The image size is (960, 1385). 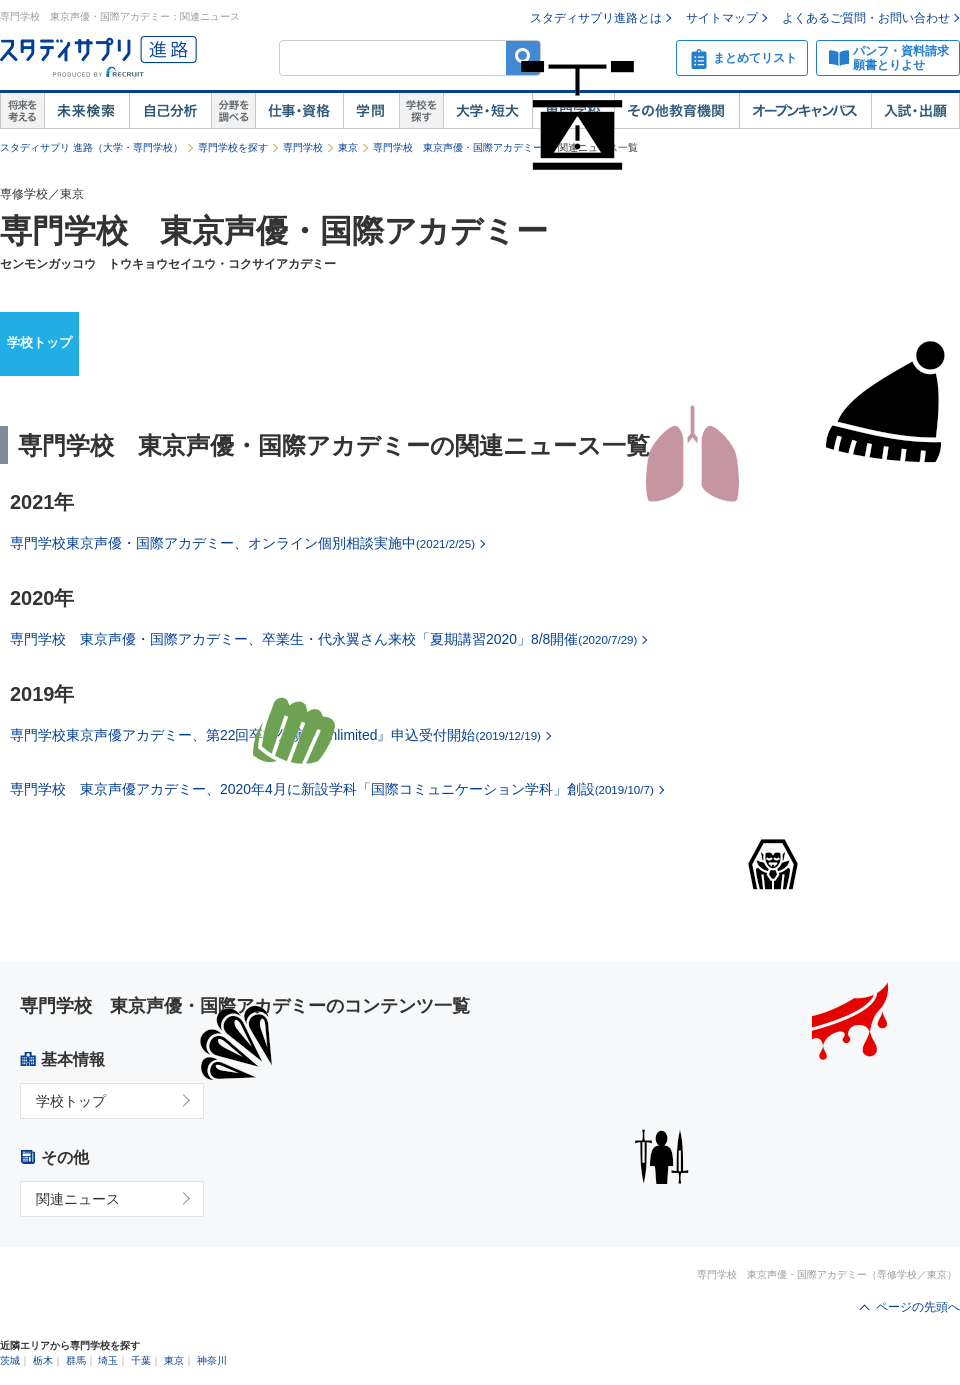 What do you see at coordinates (237, 1043) in the screenshot?
I see `select claw or slash attack ability` at bounding box center [237, 1043].